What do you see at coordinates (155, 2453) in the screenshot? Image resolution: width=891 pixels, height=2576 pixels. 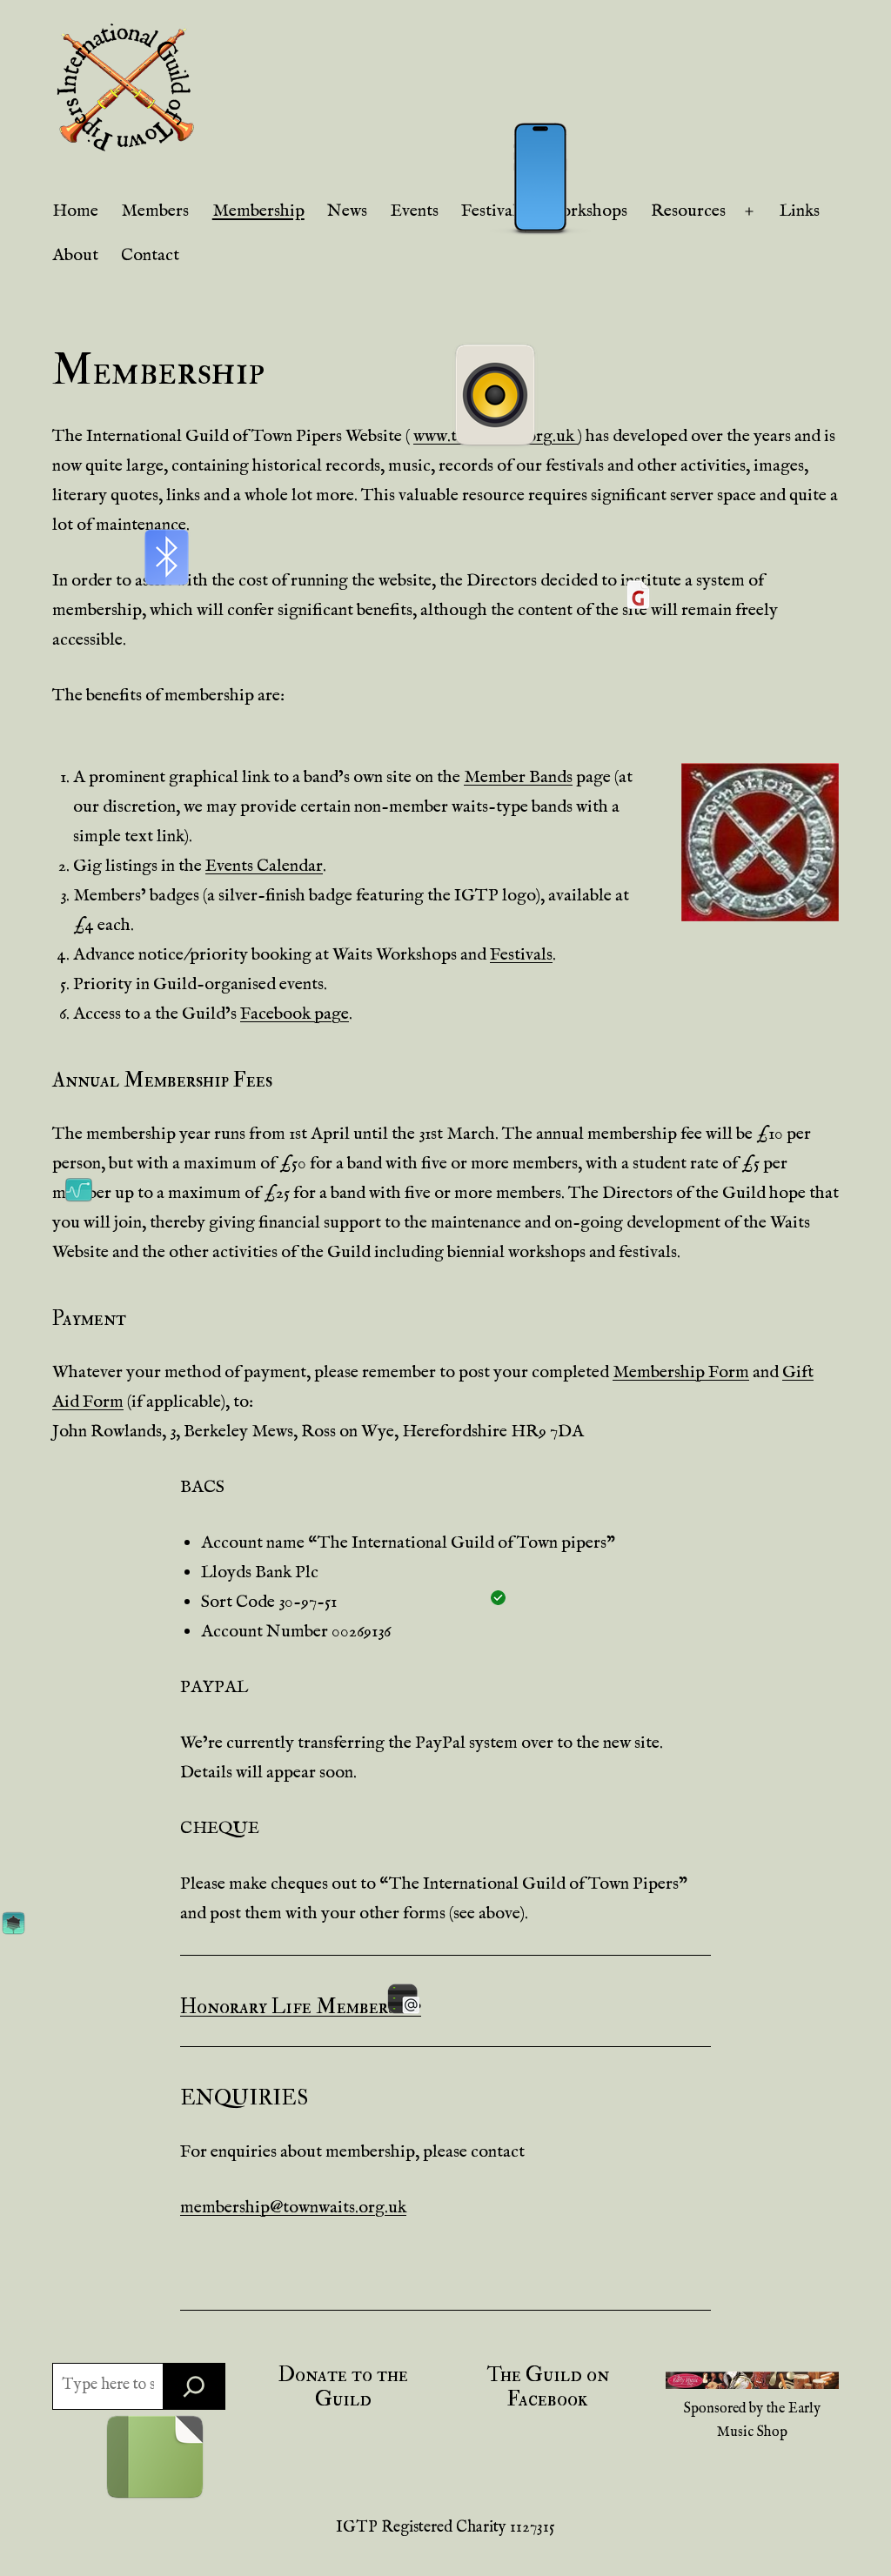 I see `customize desktop theme and appearance` at bounding box center [155, 2453].